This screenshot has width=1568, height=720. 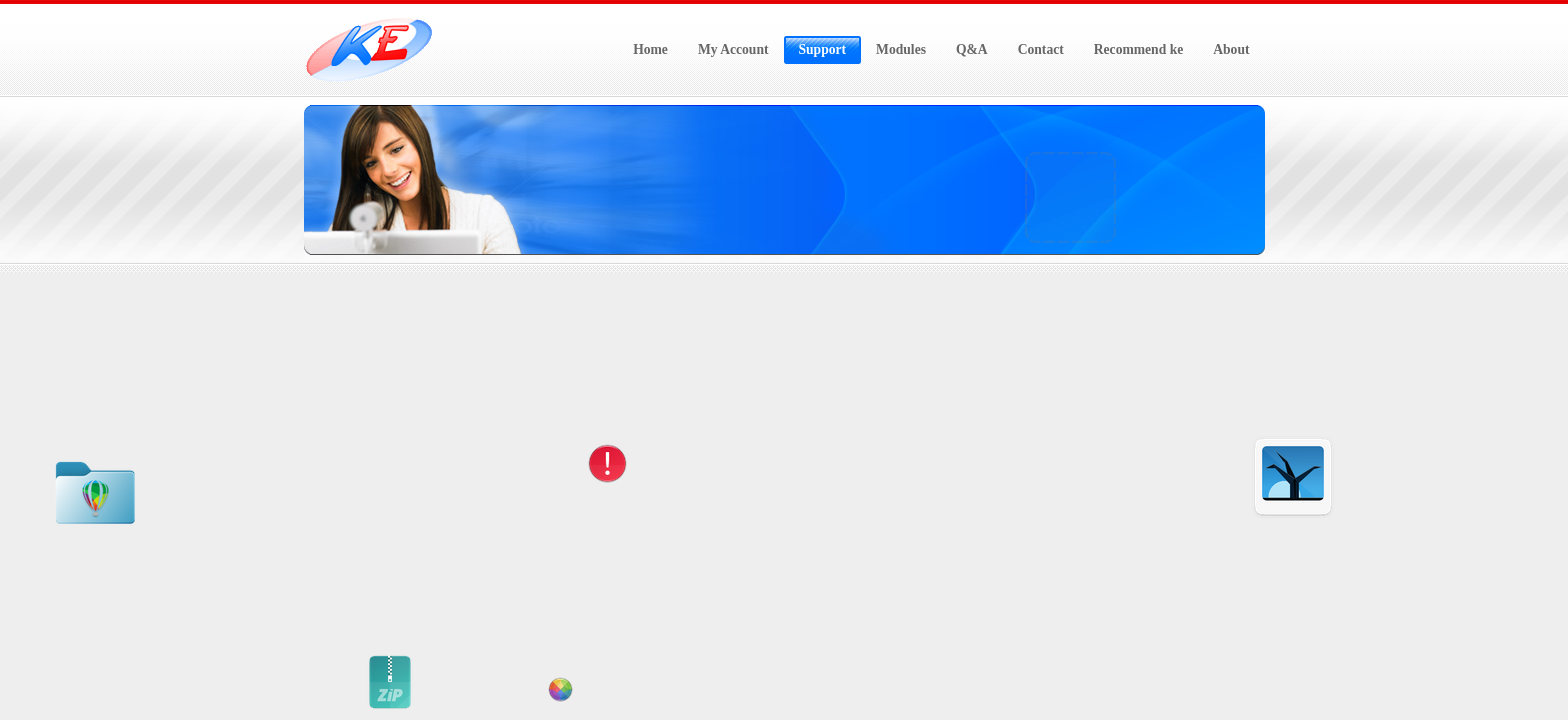 What do you see at coordinates (95, 495) in the screenshot?
I see `open folder containing CorelDRAW files` at bounding box center [95, 495].